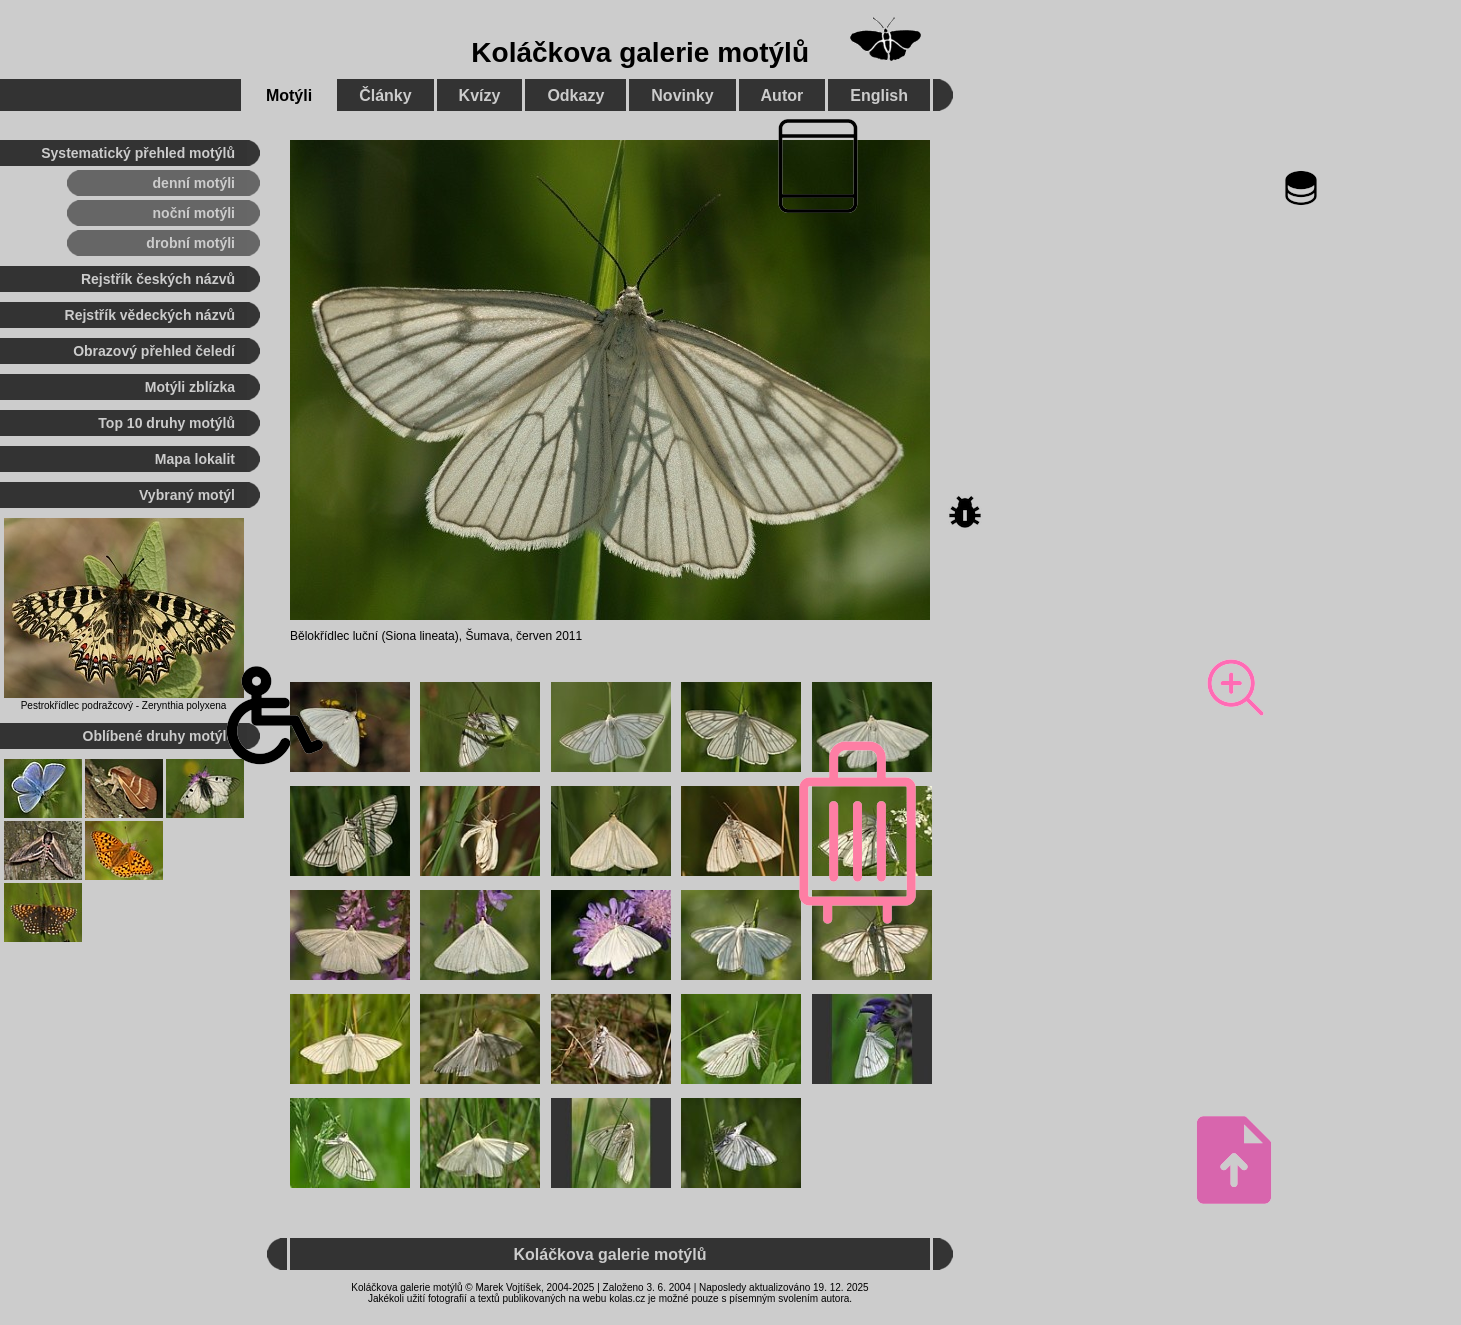 This screenshot has height=1325, width=1461. What do you see at coordinates (818, 166) in the screenshot?
I see `switch to tablet view` at bounding box center [818, 166].